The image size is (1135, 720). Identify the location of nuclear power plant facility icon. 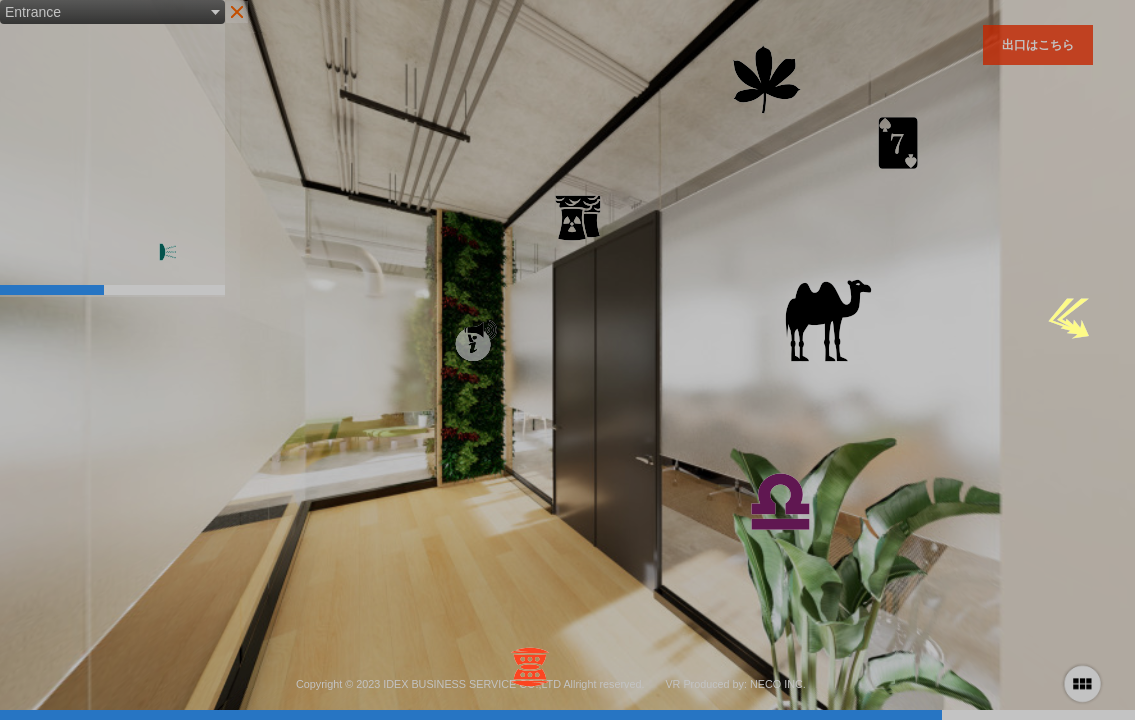
(578, 218).